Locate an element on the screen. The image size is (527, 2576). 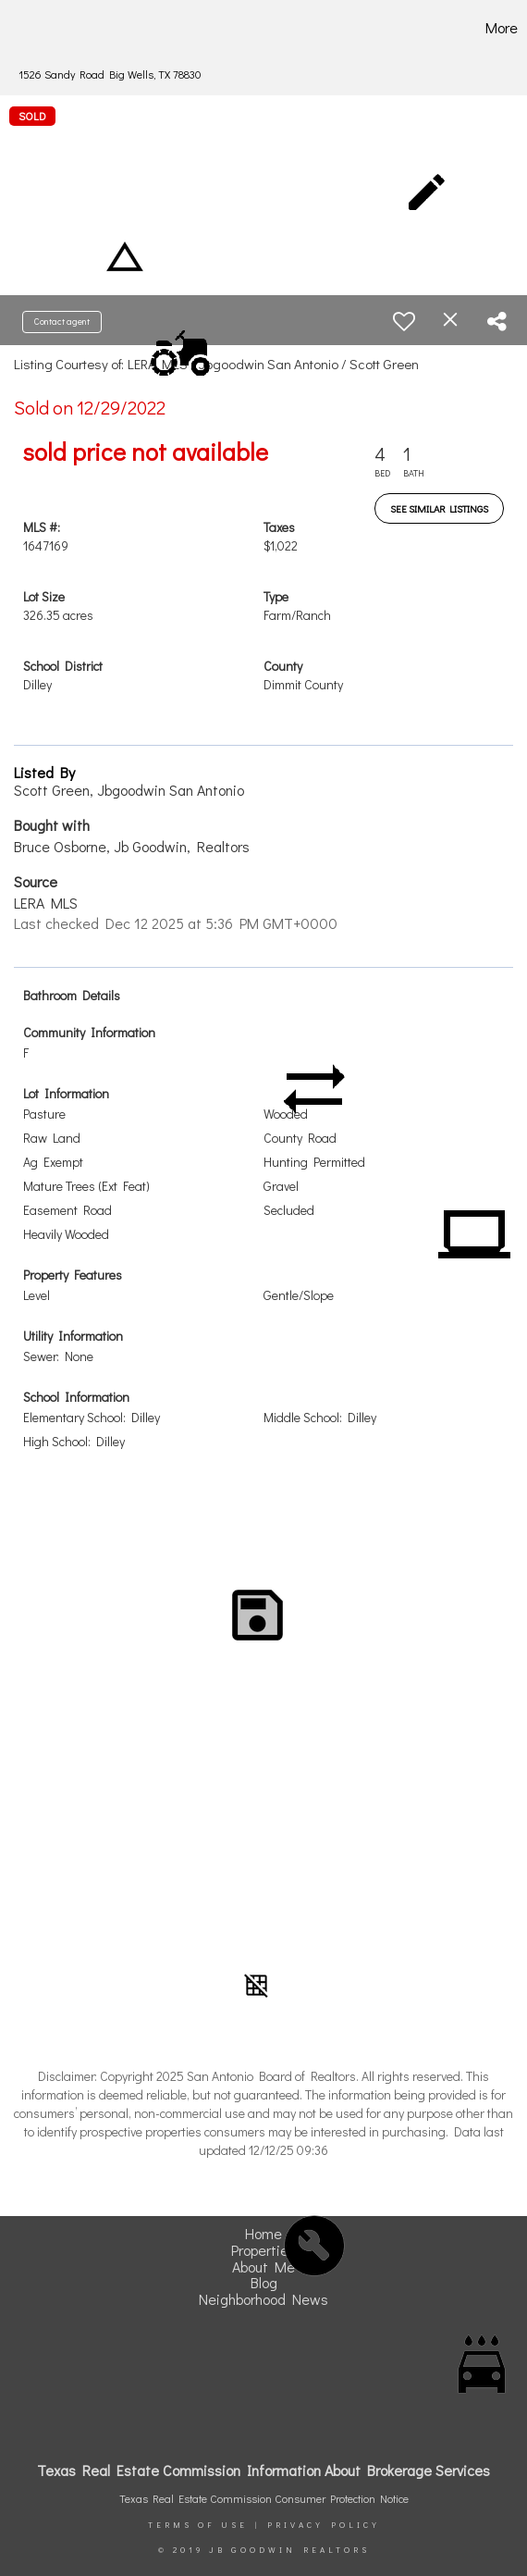
access agricultural or farming features is located at coordinates (180, 354).